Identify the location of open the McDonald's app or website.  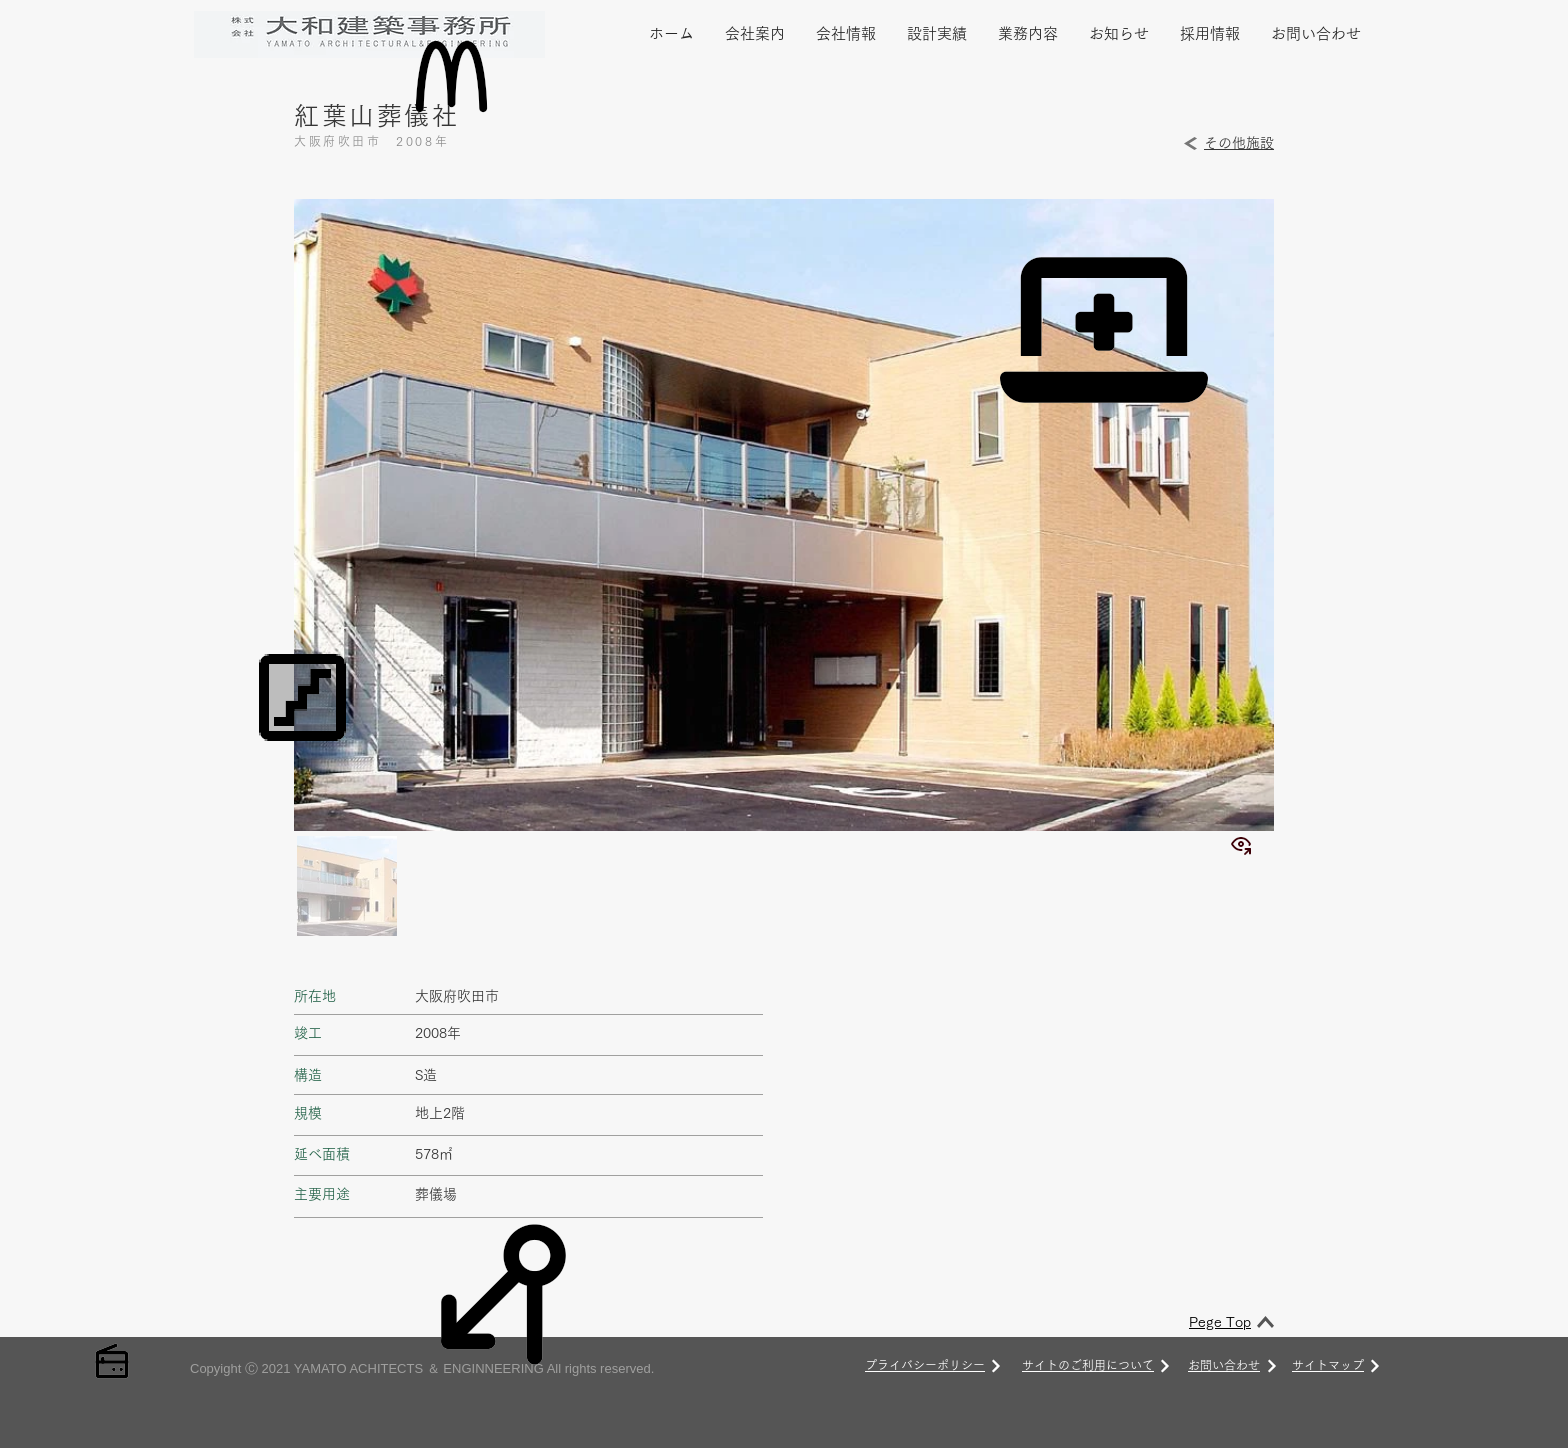
(451, 76).